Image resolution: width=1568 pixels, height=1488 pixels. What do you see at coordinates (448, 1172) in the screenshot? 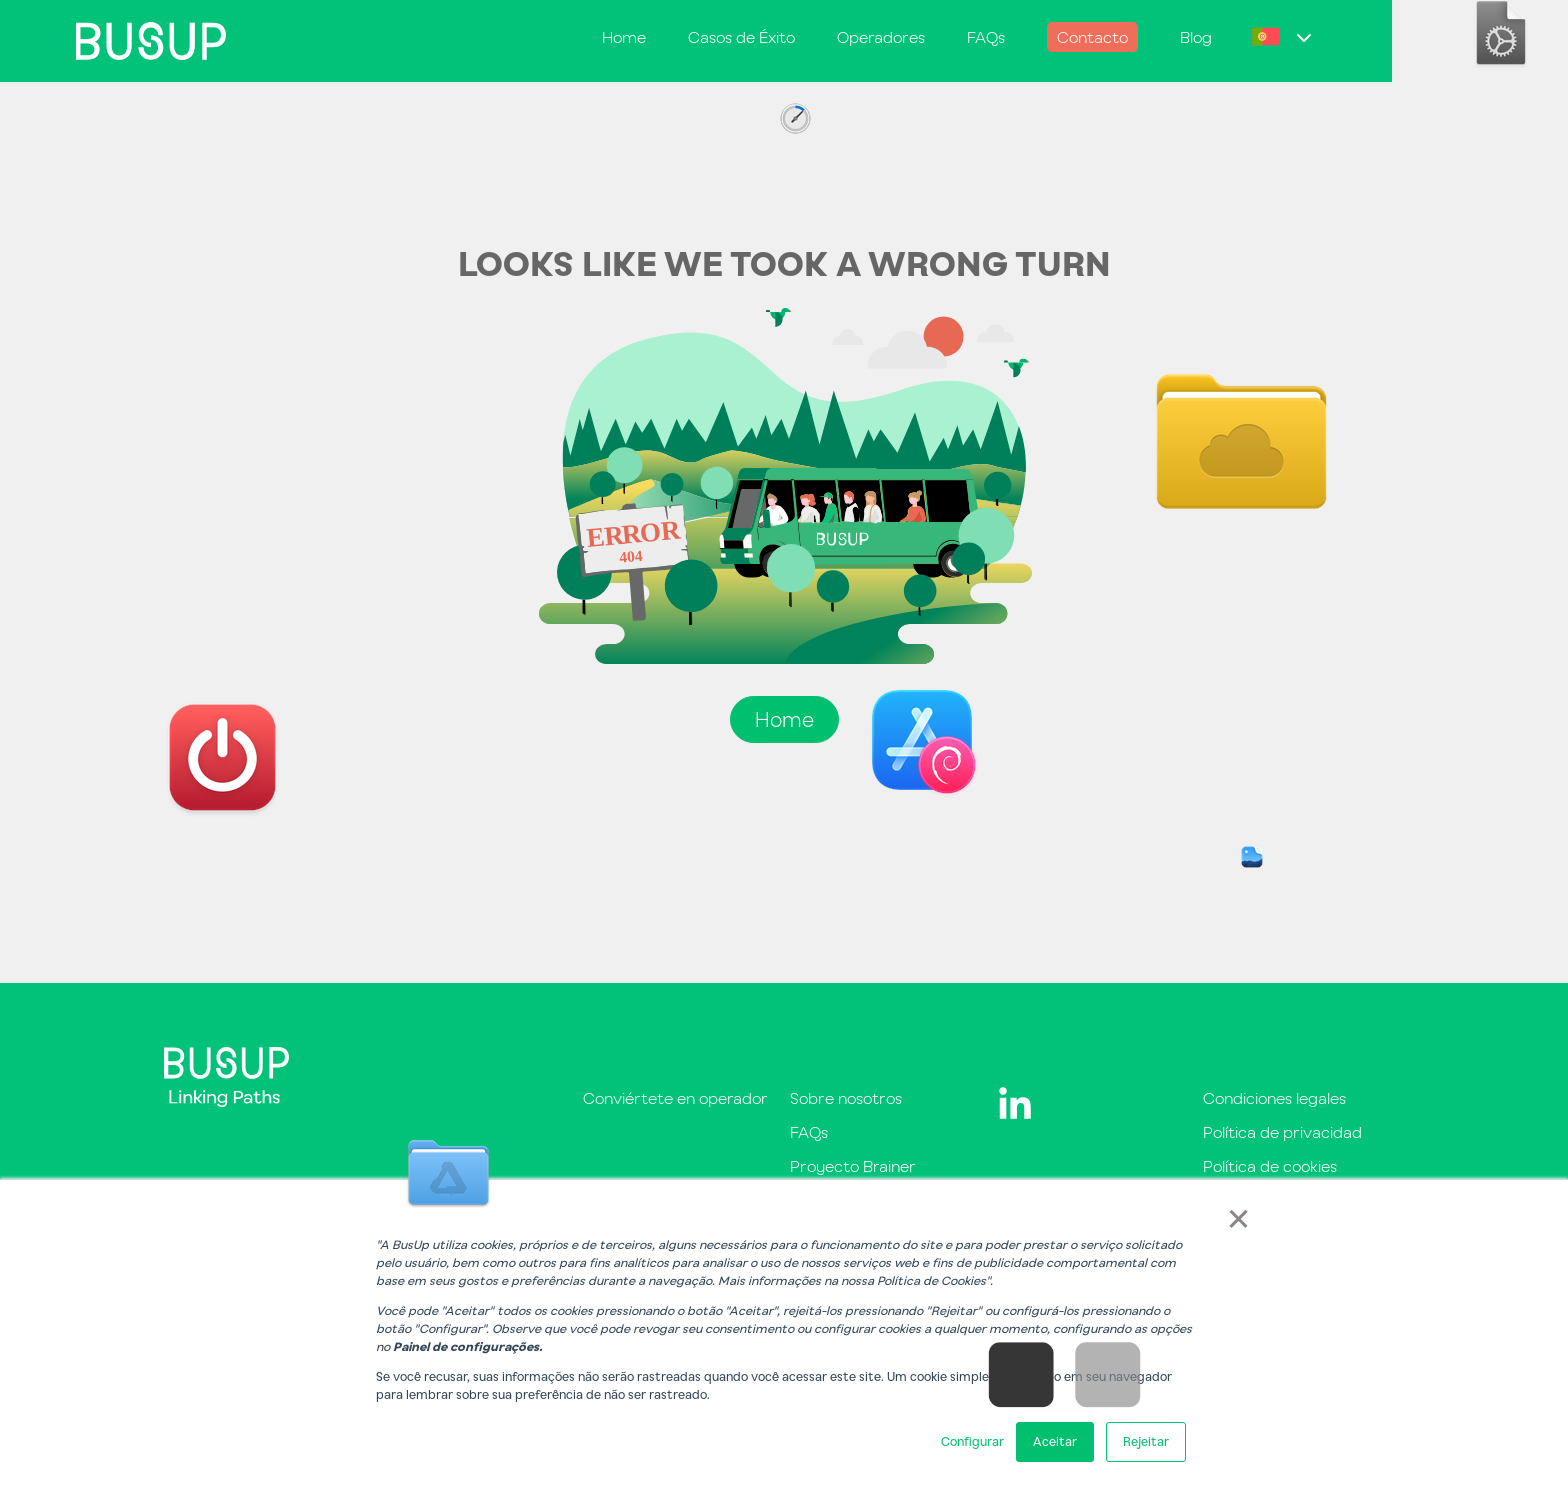
I see `open Affinity app files folder` at bounding box center [448, 1172].